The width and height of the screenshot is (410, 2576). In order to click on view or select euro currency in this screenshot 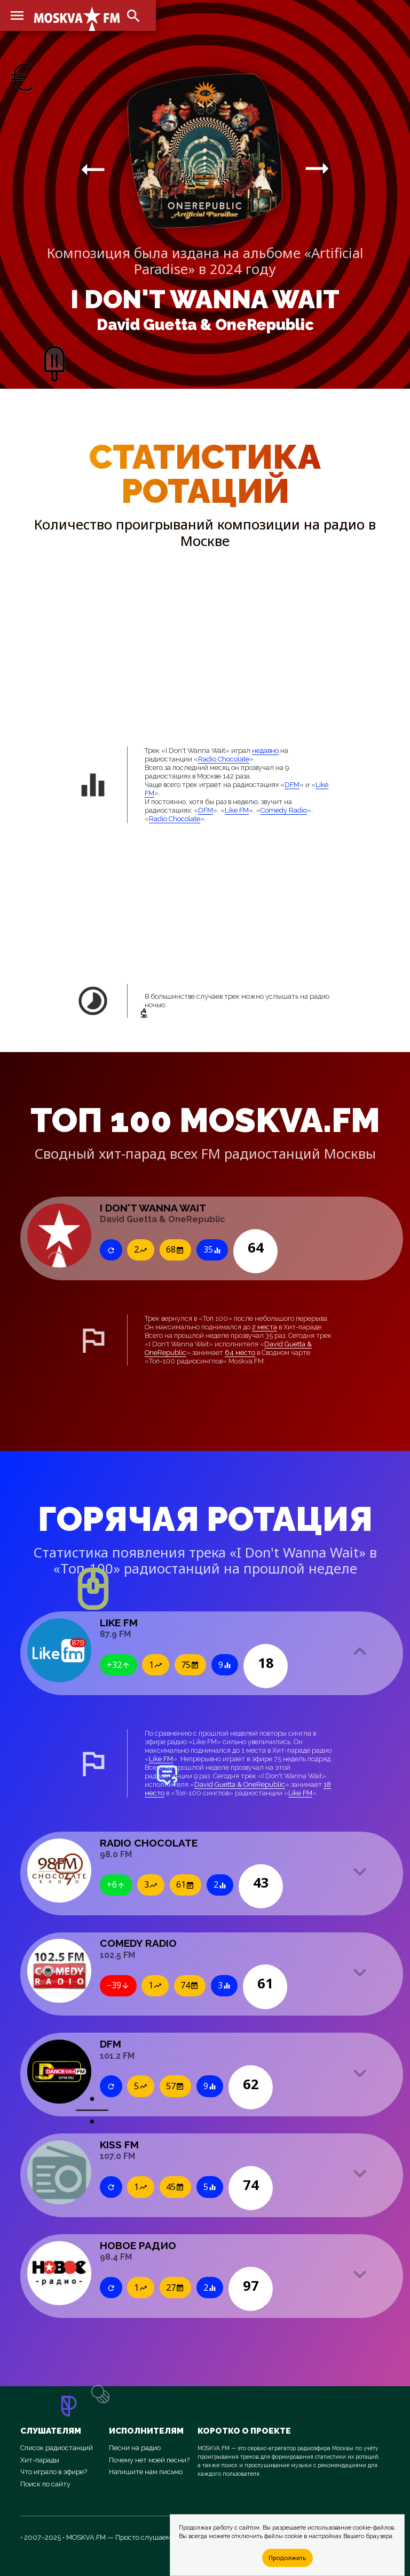, I will do `click(24, 77)`.